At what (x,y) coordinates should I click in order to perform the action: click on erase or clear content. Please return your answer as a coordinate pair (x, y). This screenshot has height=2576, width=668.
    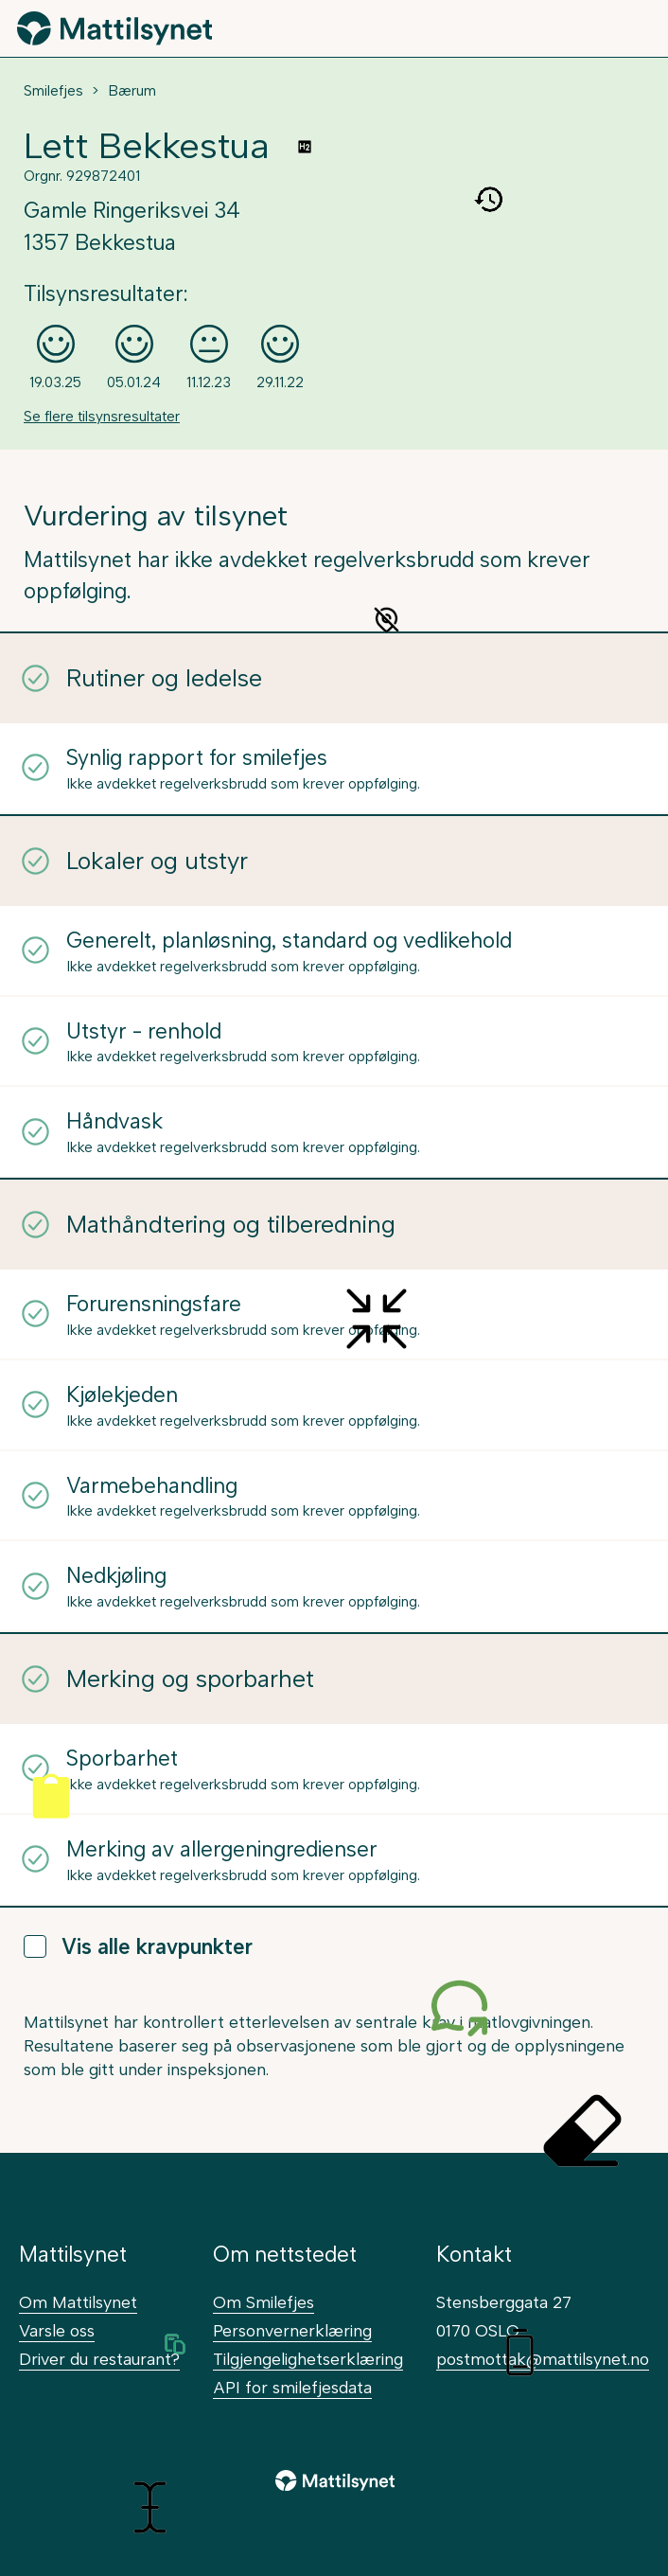
    Looking at the image, I should click on (582, 2130).